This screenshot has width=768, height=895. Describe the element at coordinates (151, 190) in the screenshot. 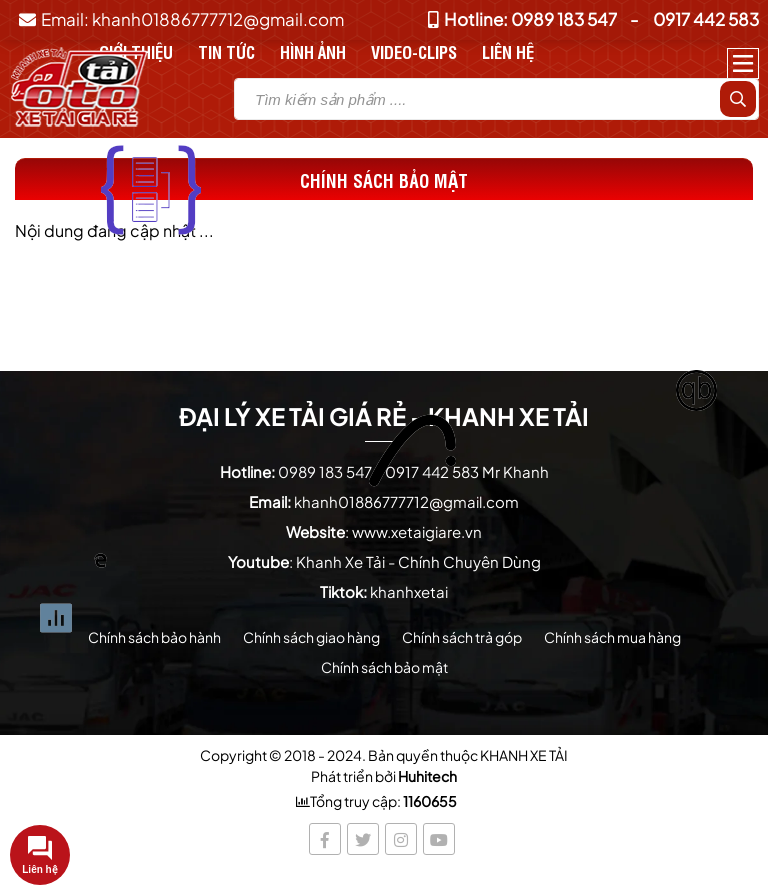

I see `TypeORM logo - an object-relational mapping framework for TypeScript/JavaScript` at that location.